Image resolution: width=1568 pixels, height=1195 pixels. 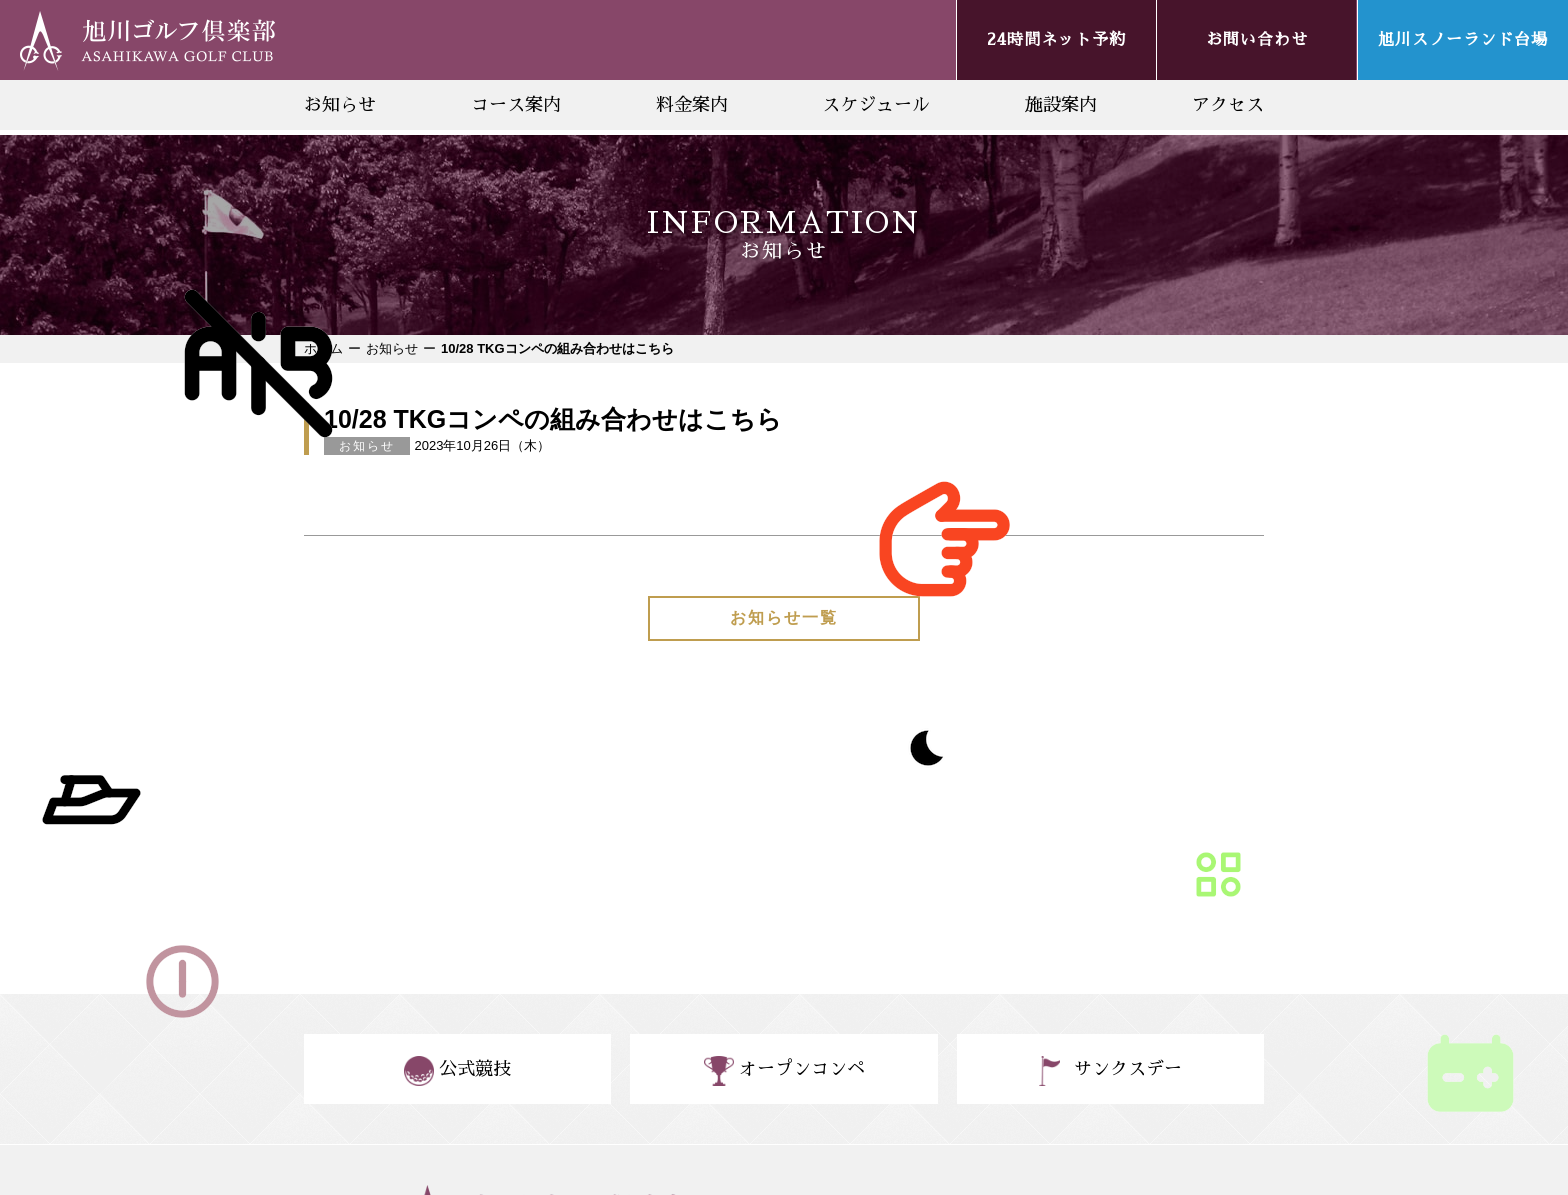 What do you see at coordinates (928, 748) in the screenshot?
I see `enable bedtime or sleep mode` at bounding box center [928, 748].